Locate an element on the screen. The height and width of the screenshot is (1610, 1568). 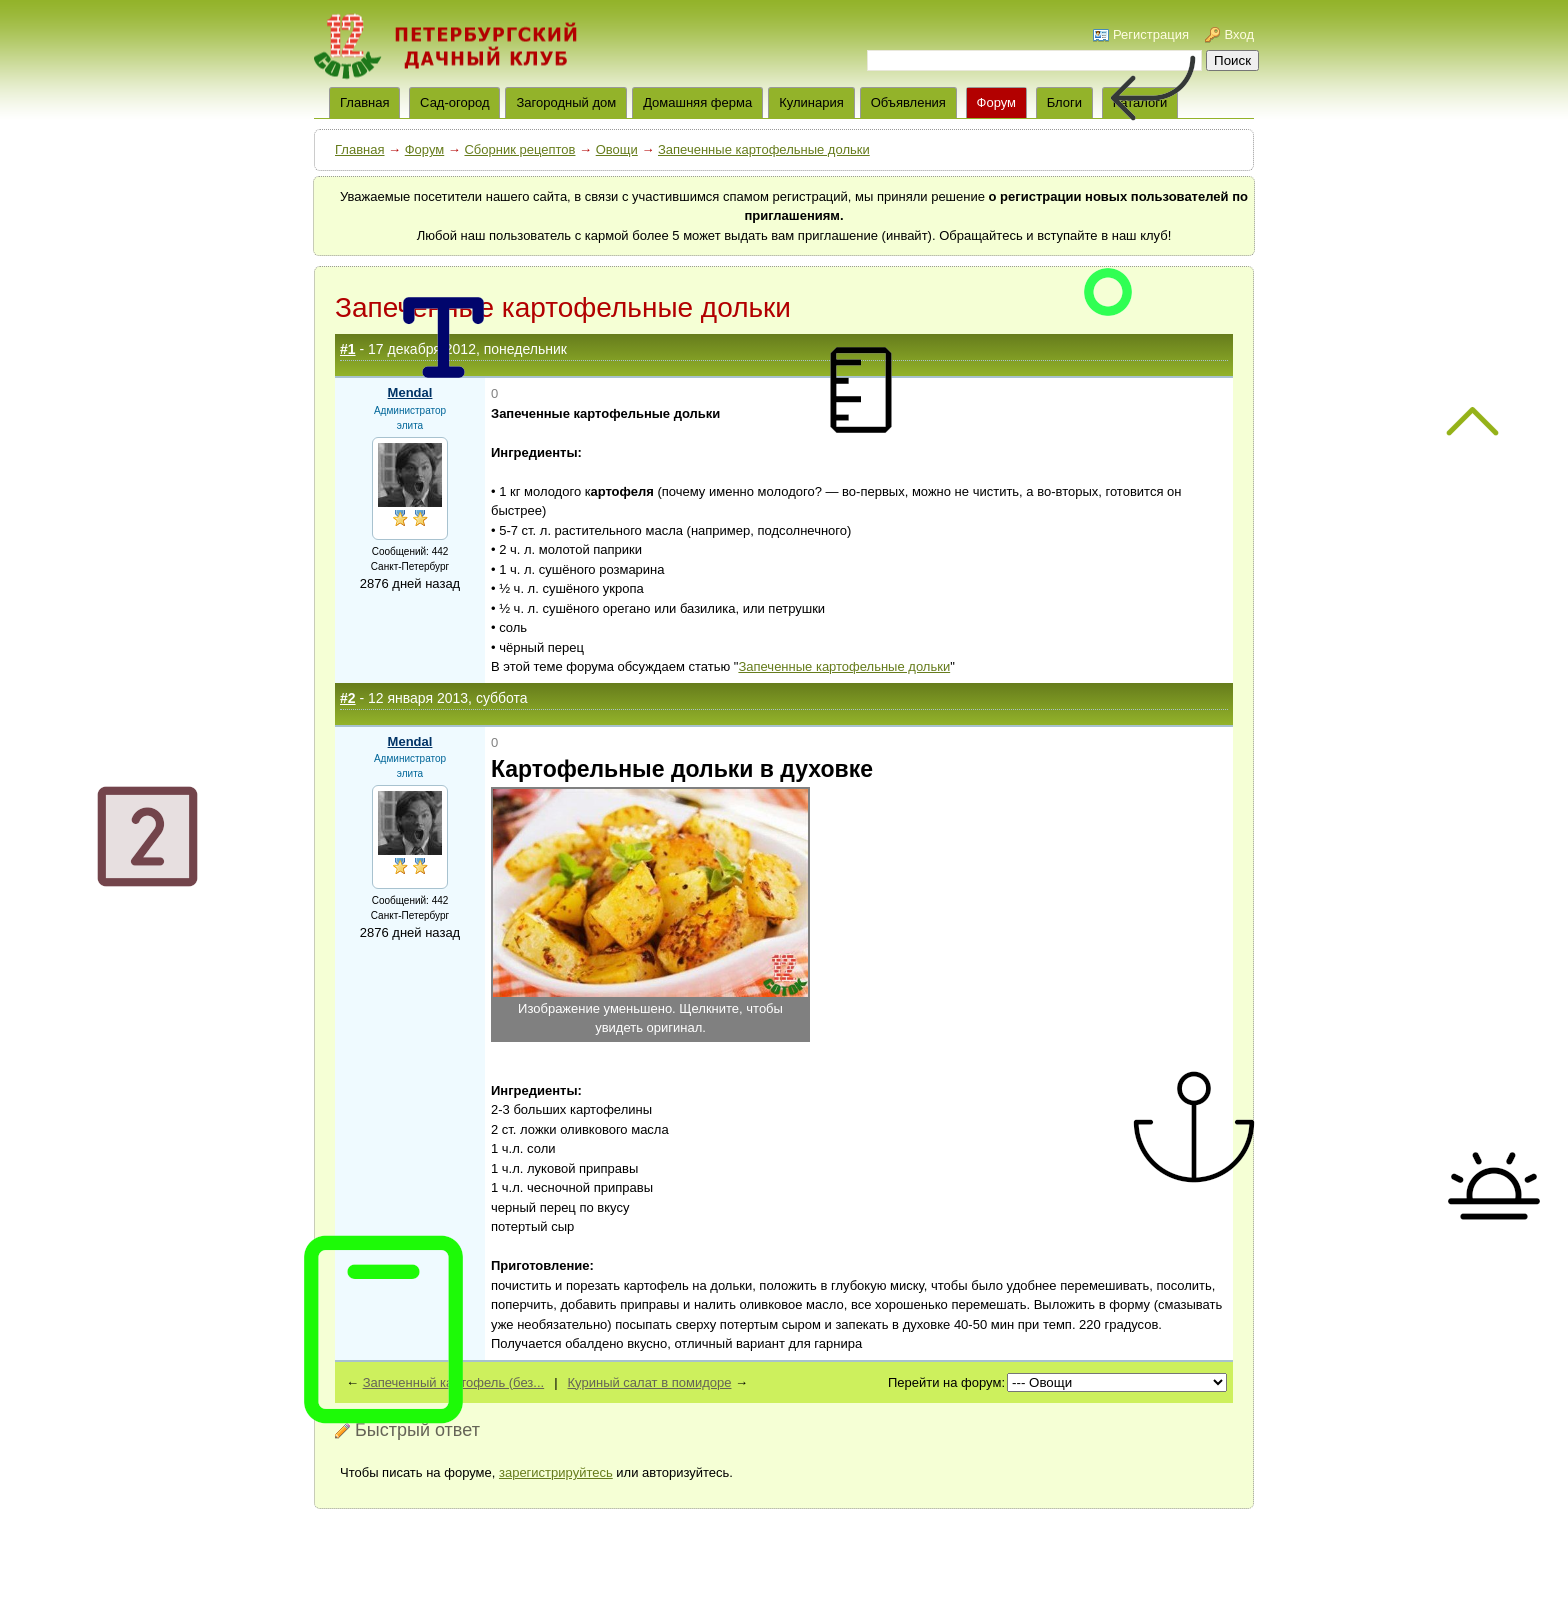
view or edit measurement units is located at coordinates (861, 390).